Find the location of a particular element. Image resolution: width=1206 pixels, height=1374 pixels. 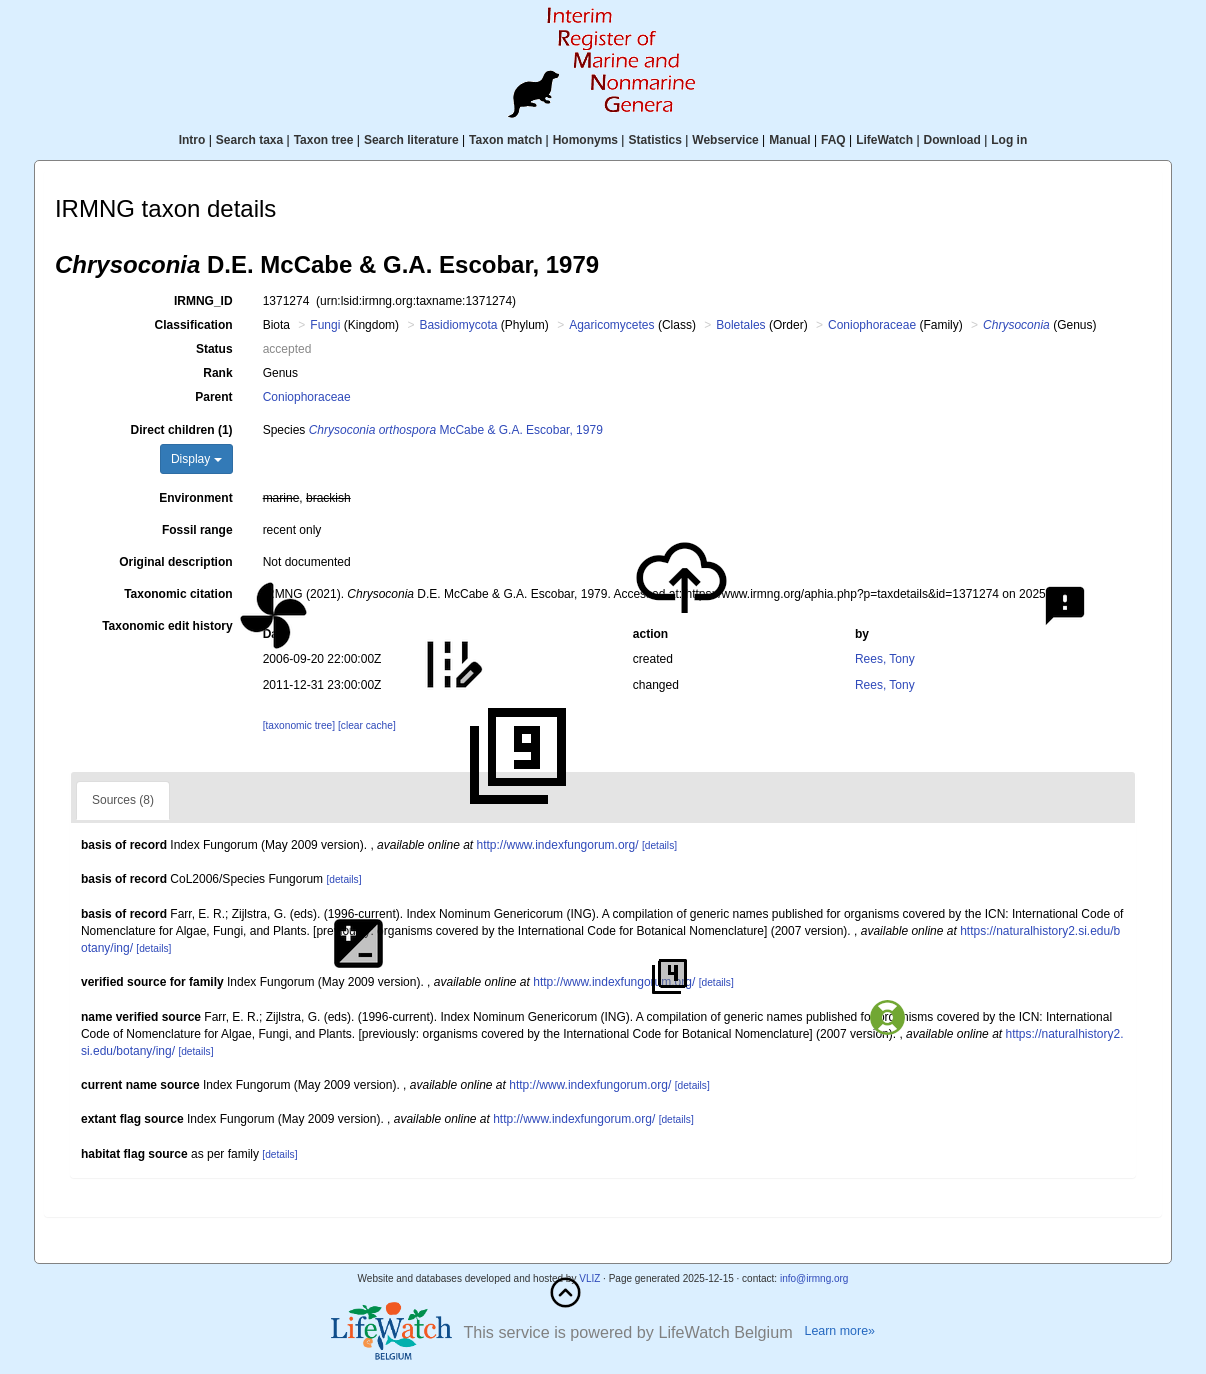

indicates 9 items in a photo filter or layer stack is located at coordinates (518, 756).